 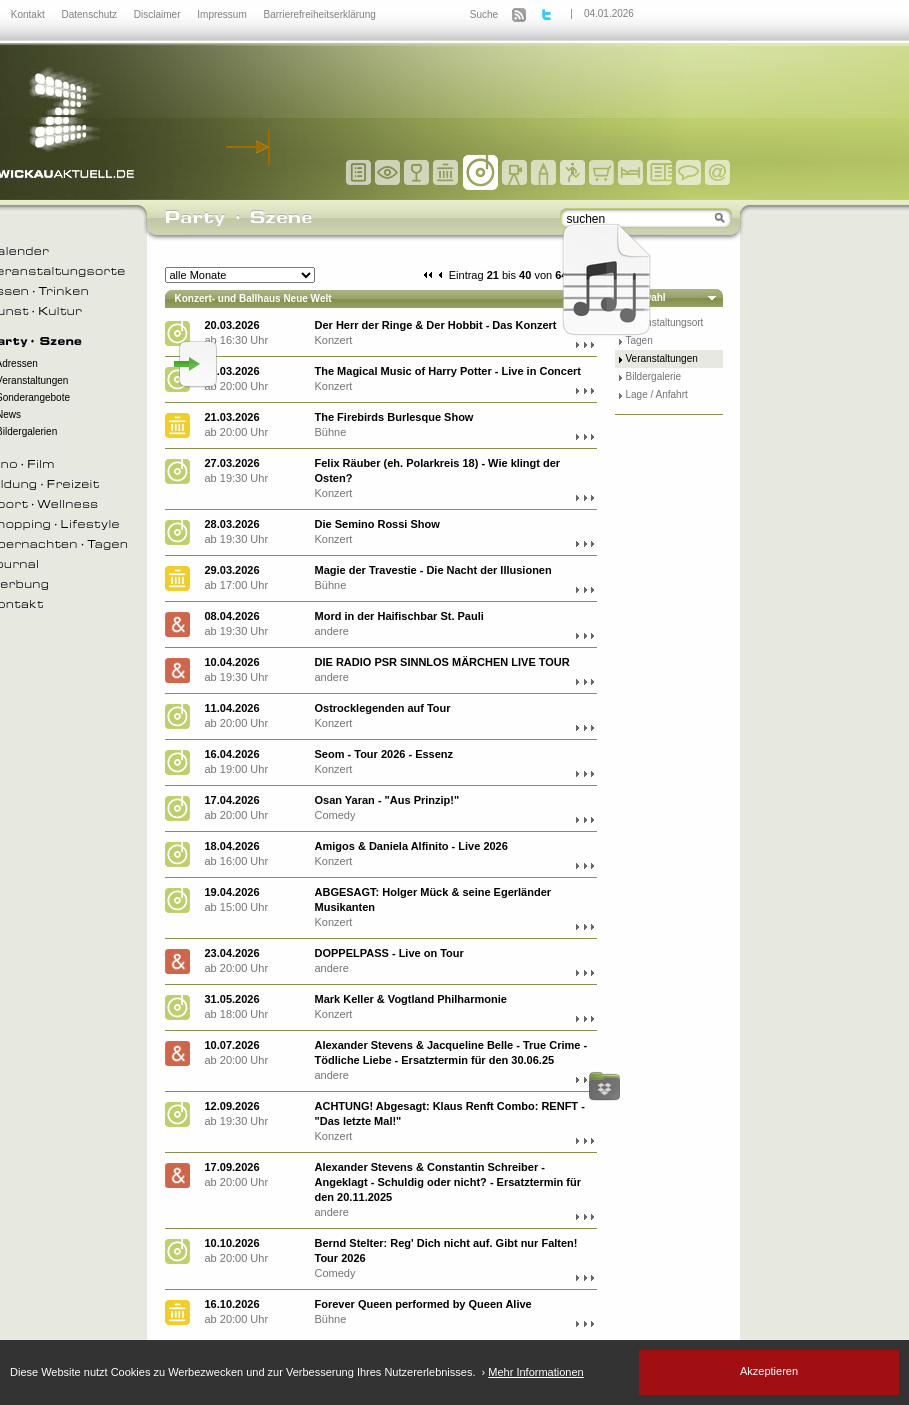 What do you see at coordinates (606, 279) in the screenshot?
I see `an audio melody file type` at bounding box center [606, 279].